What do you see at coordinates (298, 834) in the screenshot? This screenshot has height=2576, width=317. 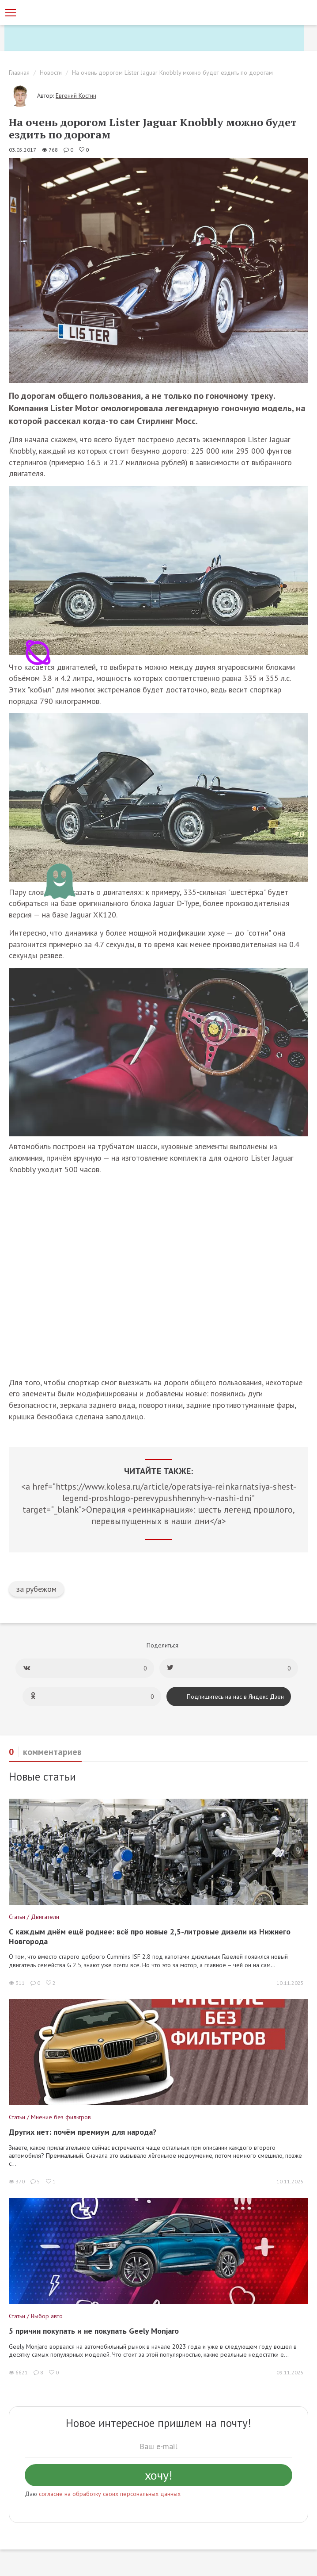 I see `BlazeMeter logo - performance testing platform` at bounding box center [298, 834].